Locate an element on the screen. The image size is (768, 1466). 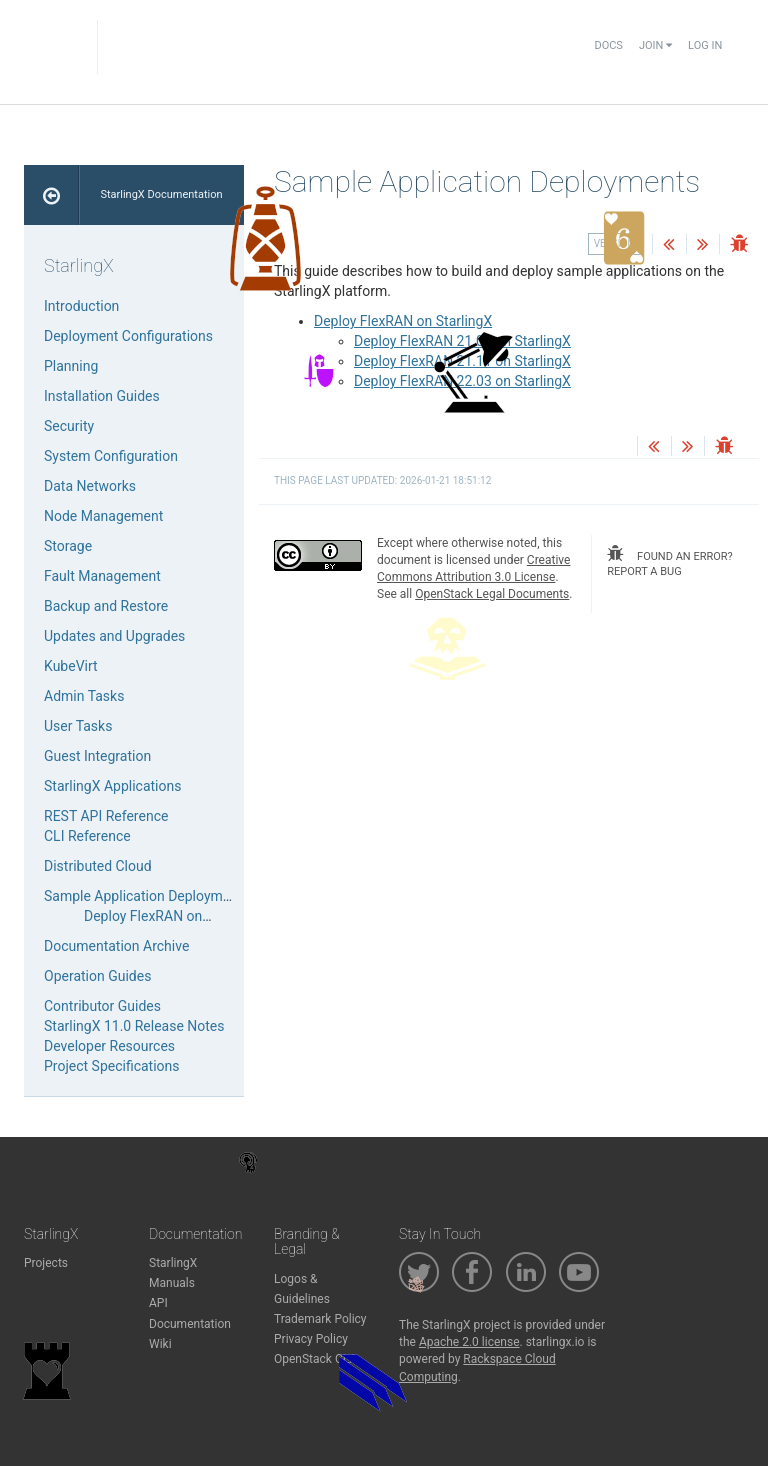
view death note or cursed book item in game inventory is located at coordinates (447, 651).